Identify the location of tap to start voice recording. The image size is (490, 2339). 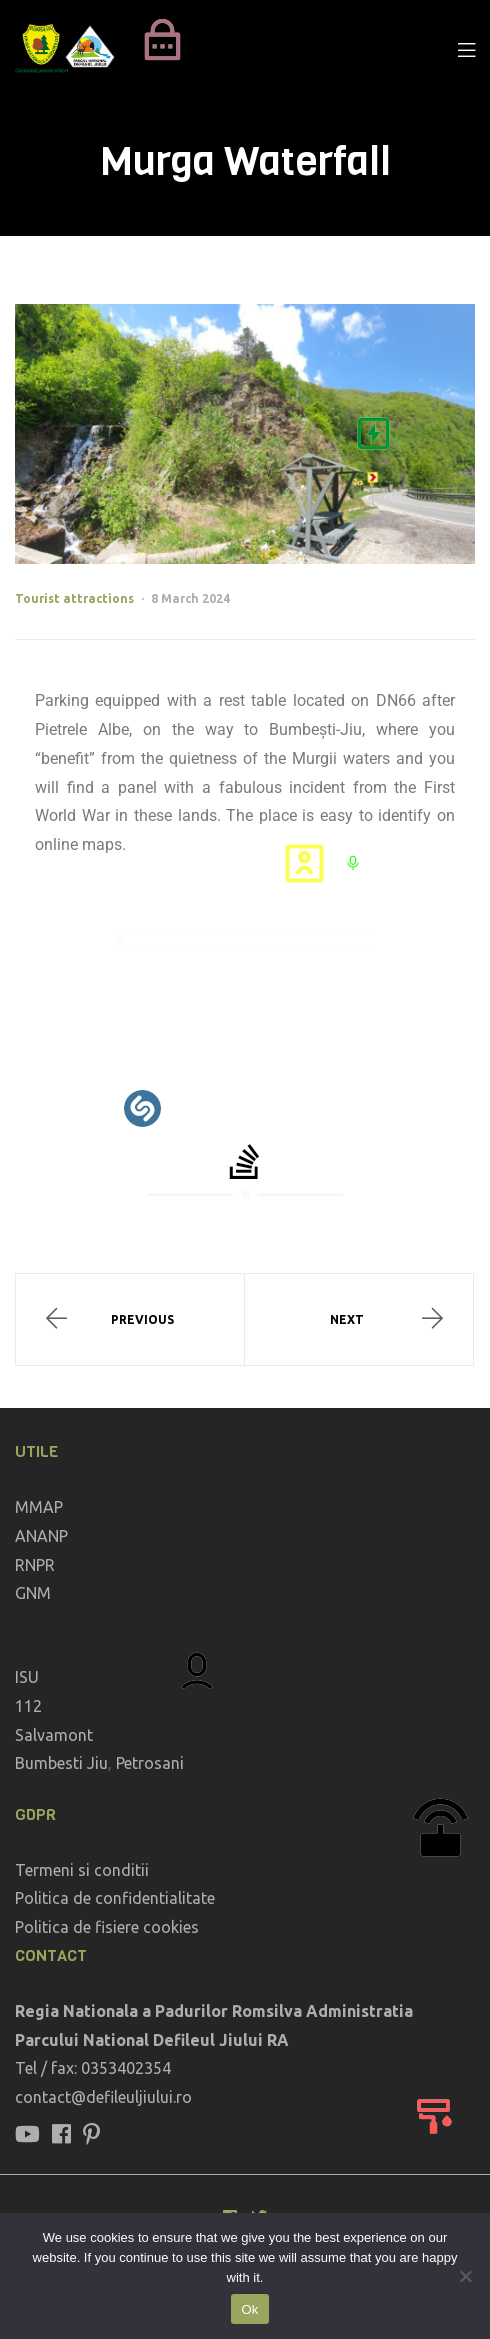
(353, 863).